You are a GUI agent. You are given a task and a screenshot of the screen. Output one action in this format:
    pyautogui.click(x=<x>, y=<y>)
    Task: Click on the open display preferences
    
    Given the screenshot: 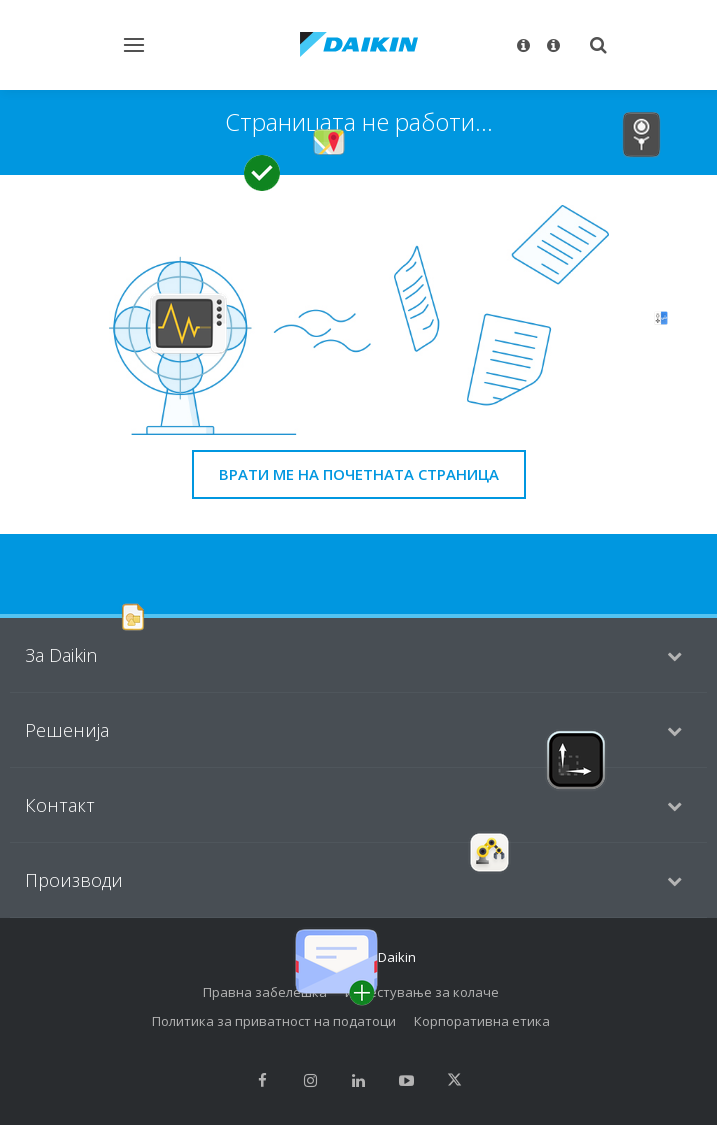 What is the action you would take?
    pyautogui.click(x=576, y=760)
    